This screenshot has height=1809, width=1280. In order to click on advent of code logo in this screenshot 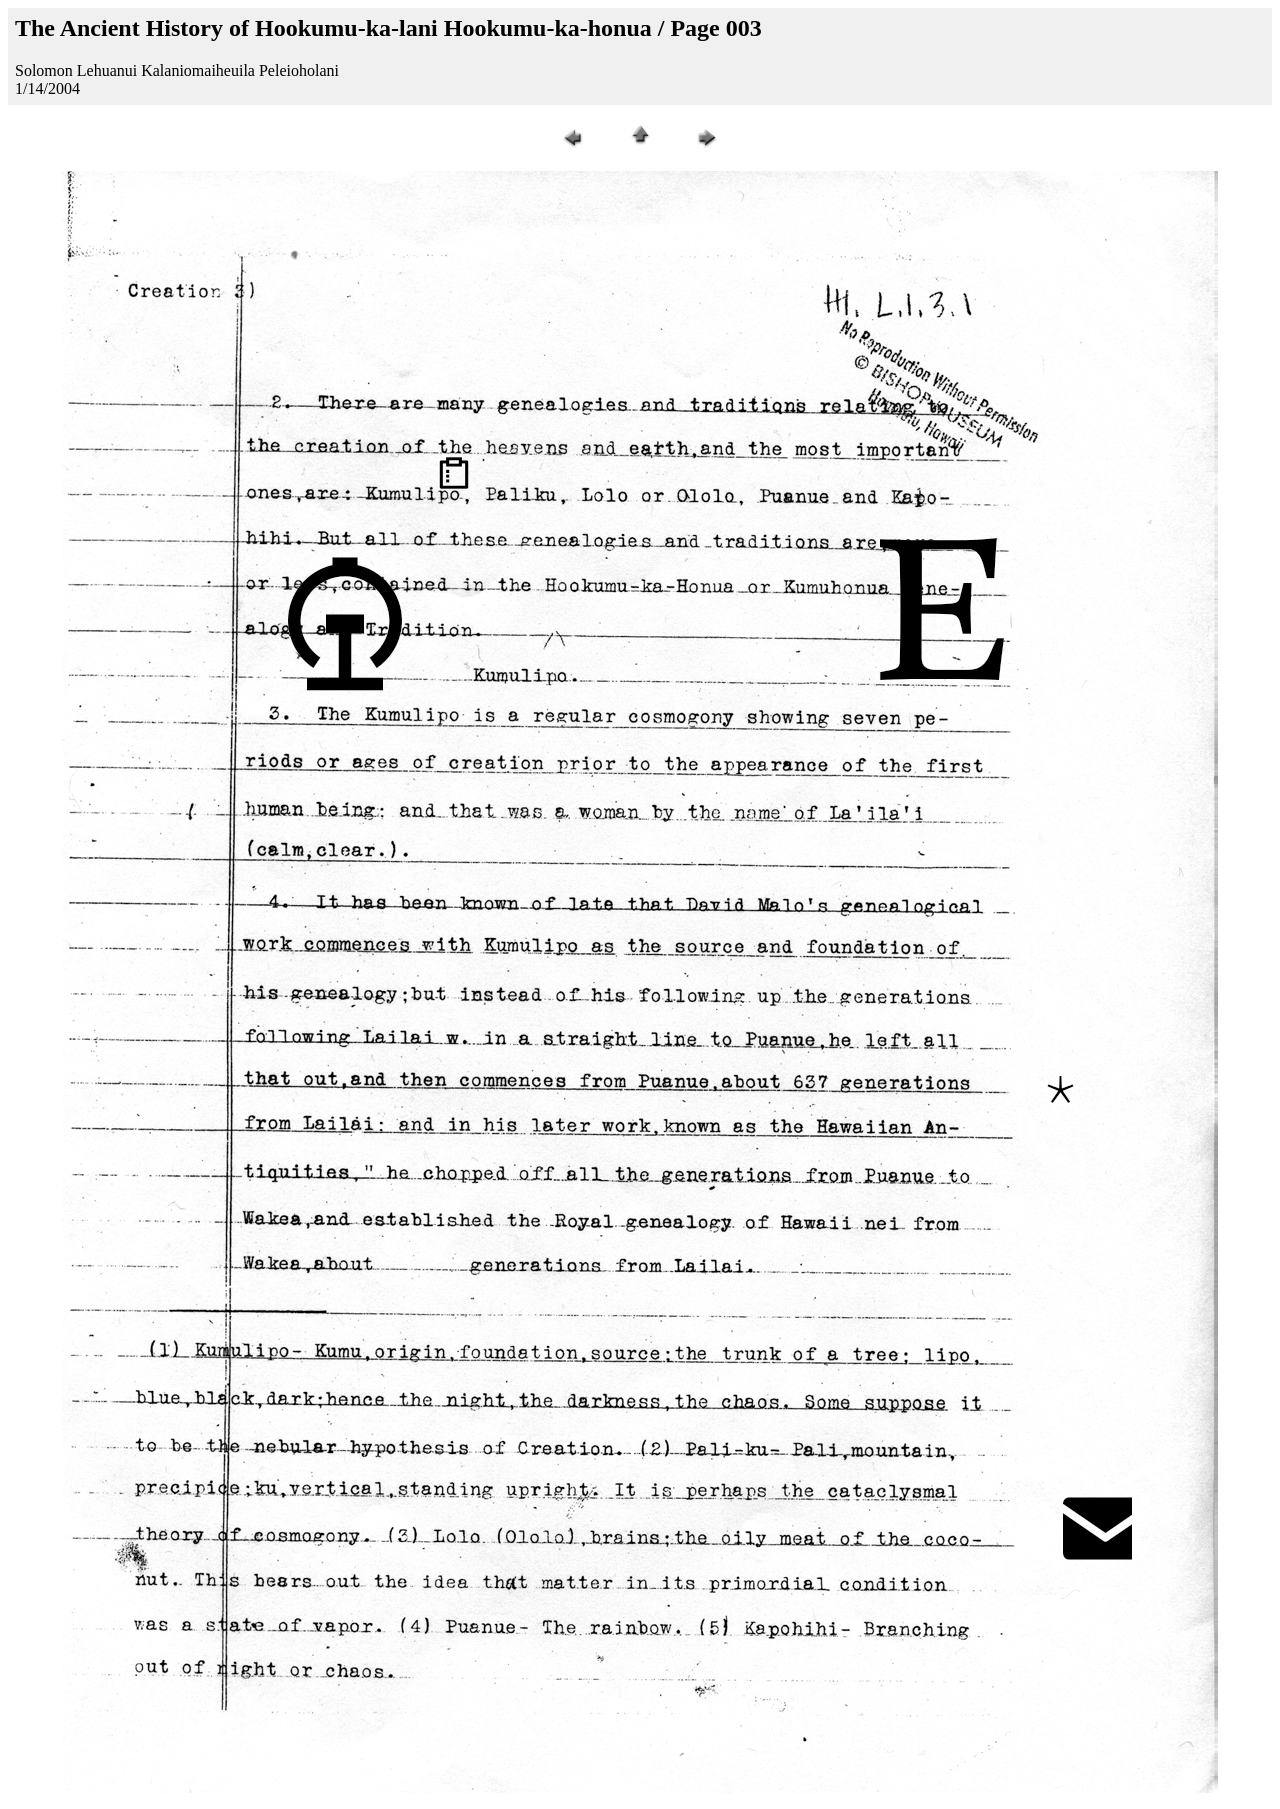, I will do `click(1060, 1089)`.